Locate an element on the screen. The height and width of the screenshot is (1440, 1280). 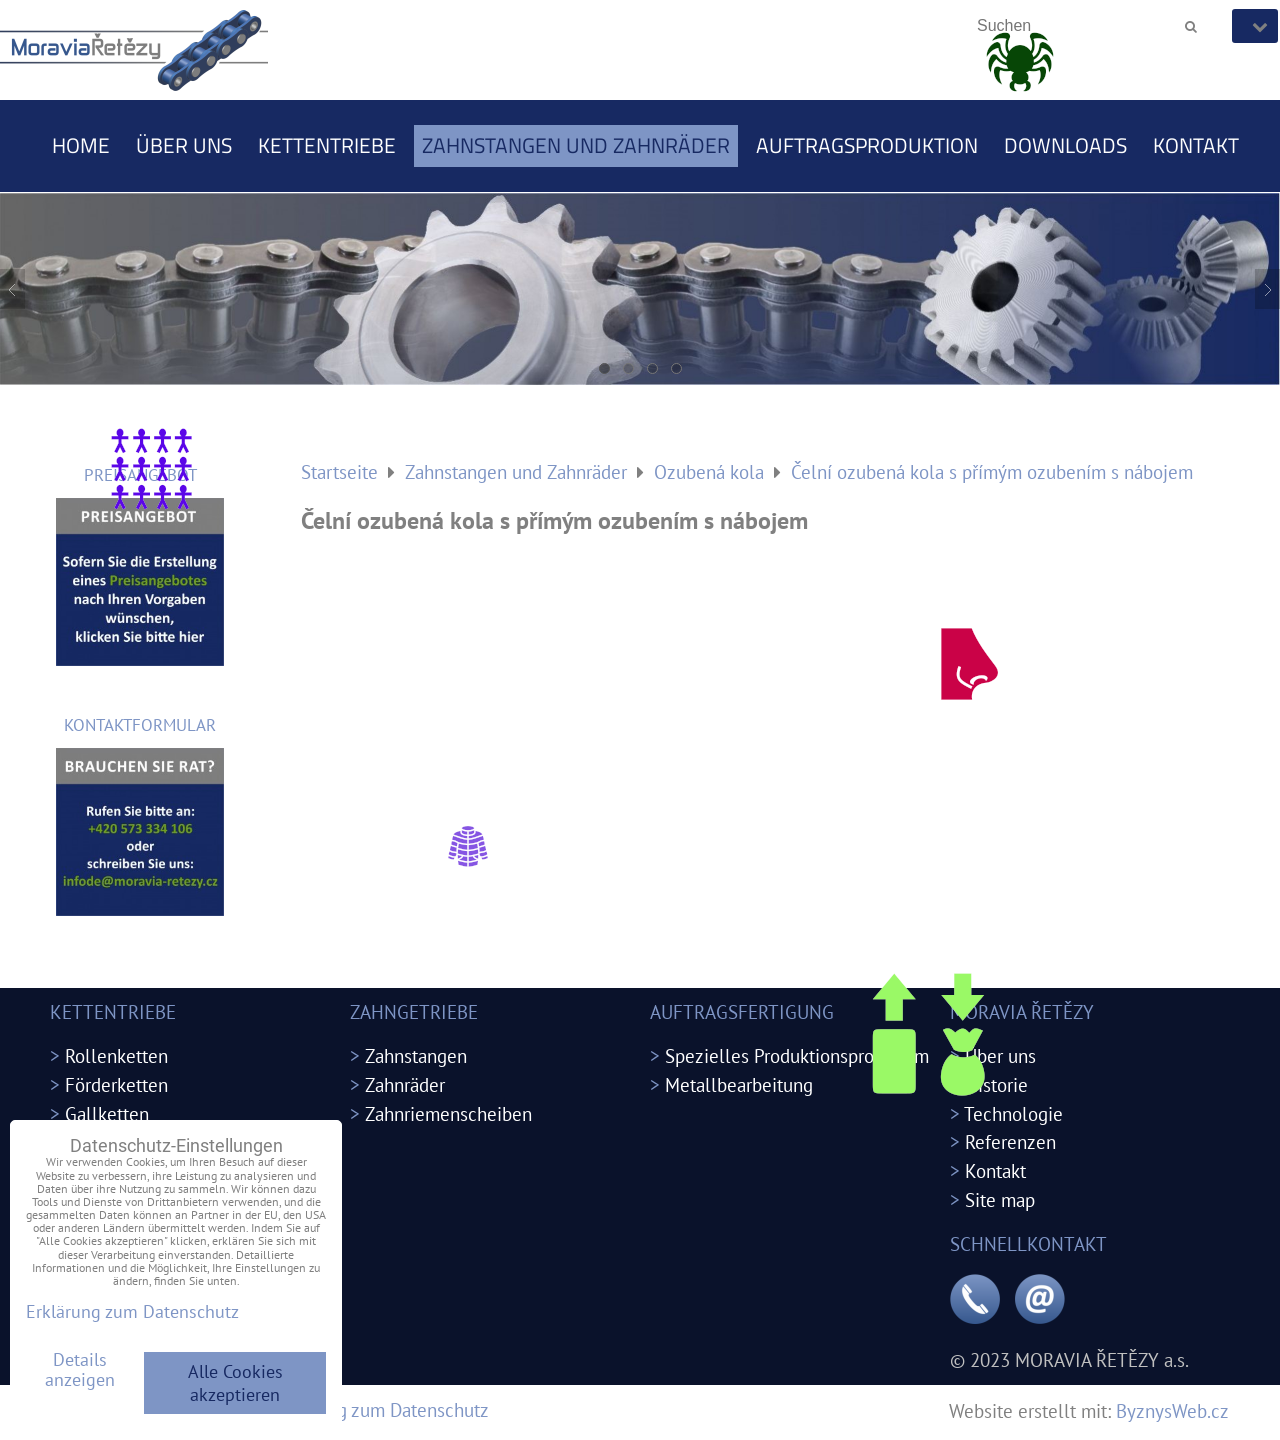
indicates a group or team of players is located at coordinates (152, 468).